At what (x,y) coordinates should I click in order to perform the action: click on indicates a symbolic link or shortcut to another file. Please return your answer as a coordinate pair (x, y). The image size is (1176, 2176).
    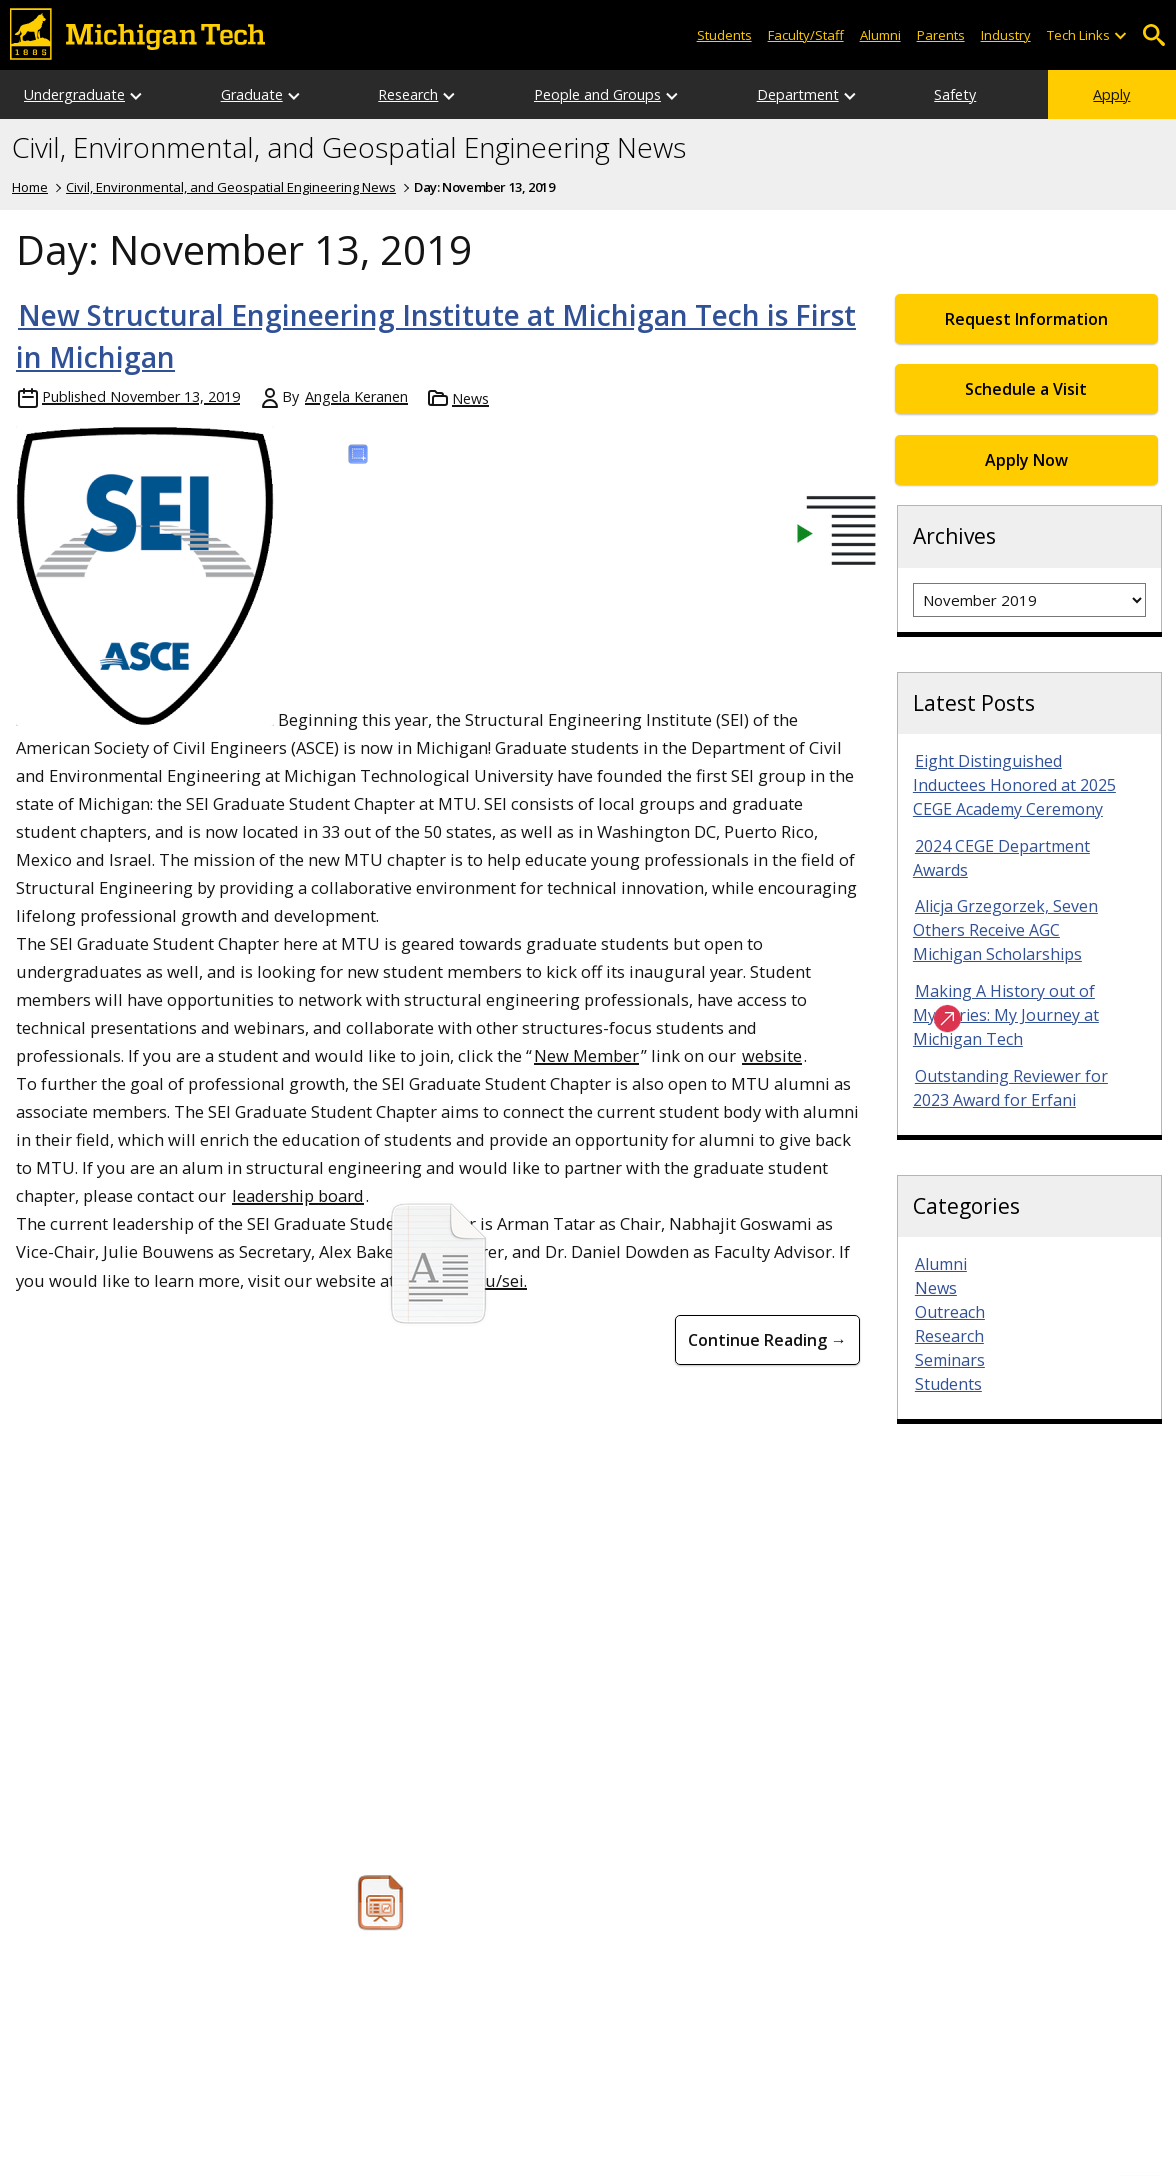
    Looking at the image, I should click on (947, 1018).